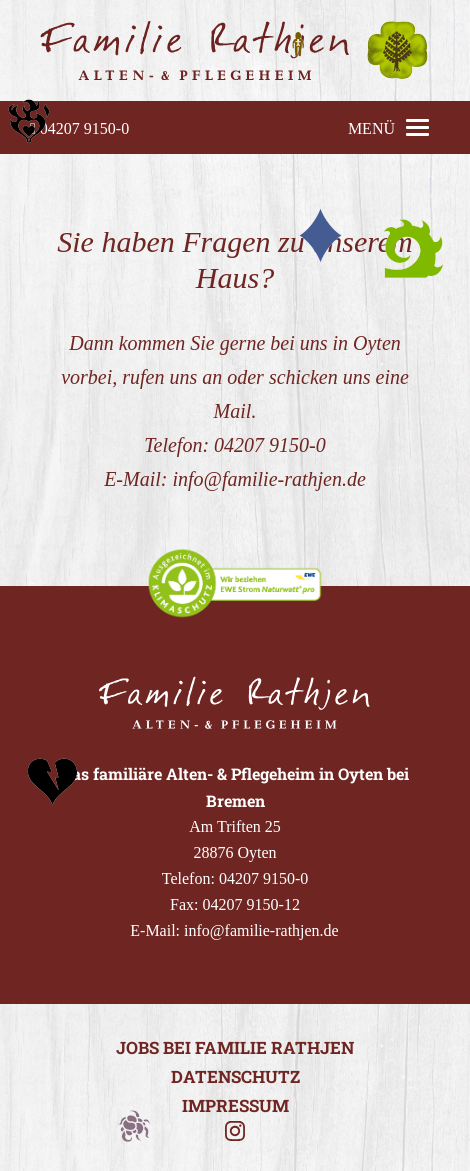  I want to click on access meditation or mindfulness features, so click(298, 44).